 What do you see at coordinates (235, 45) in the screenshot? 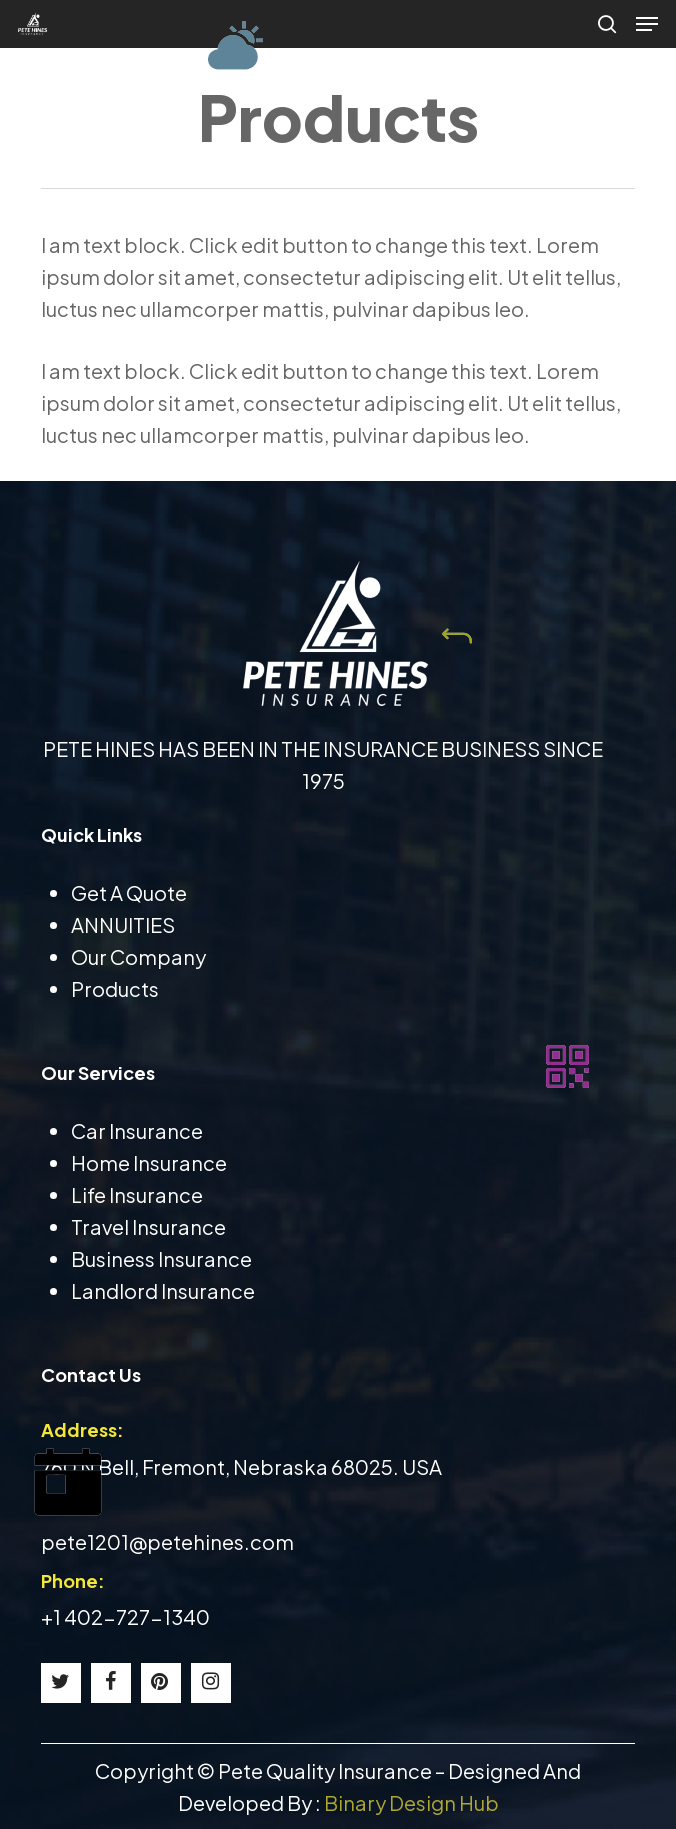
I see `indicates partly cloudy weather conditions` at bounding box center [235, 45].